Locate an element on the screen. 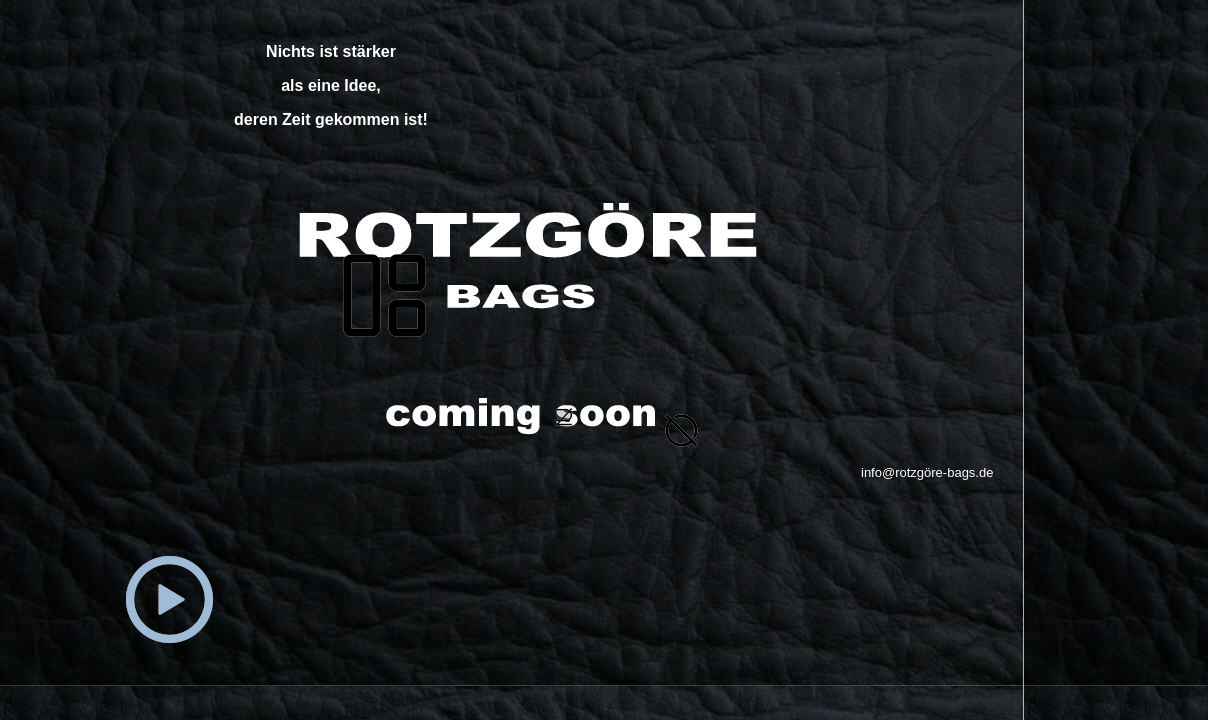 Image resolution: width=1208 pixels, height=720 pixels. toggle left sidebar panel is located at coordinates (384, 295).